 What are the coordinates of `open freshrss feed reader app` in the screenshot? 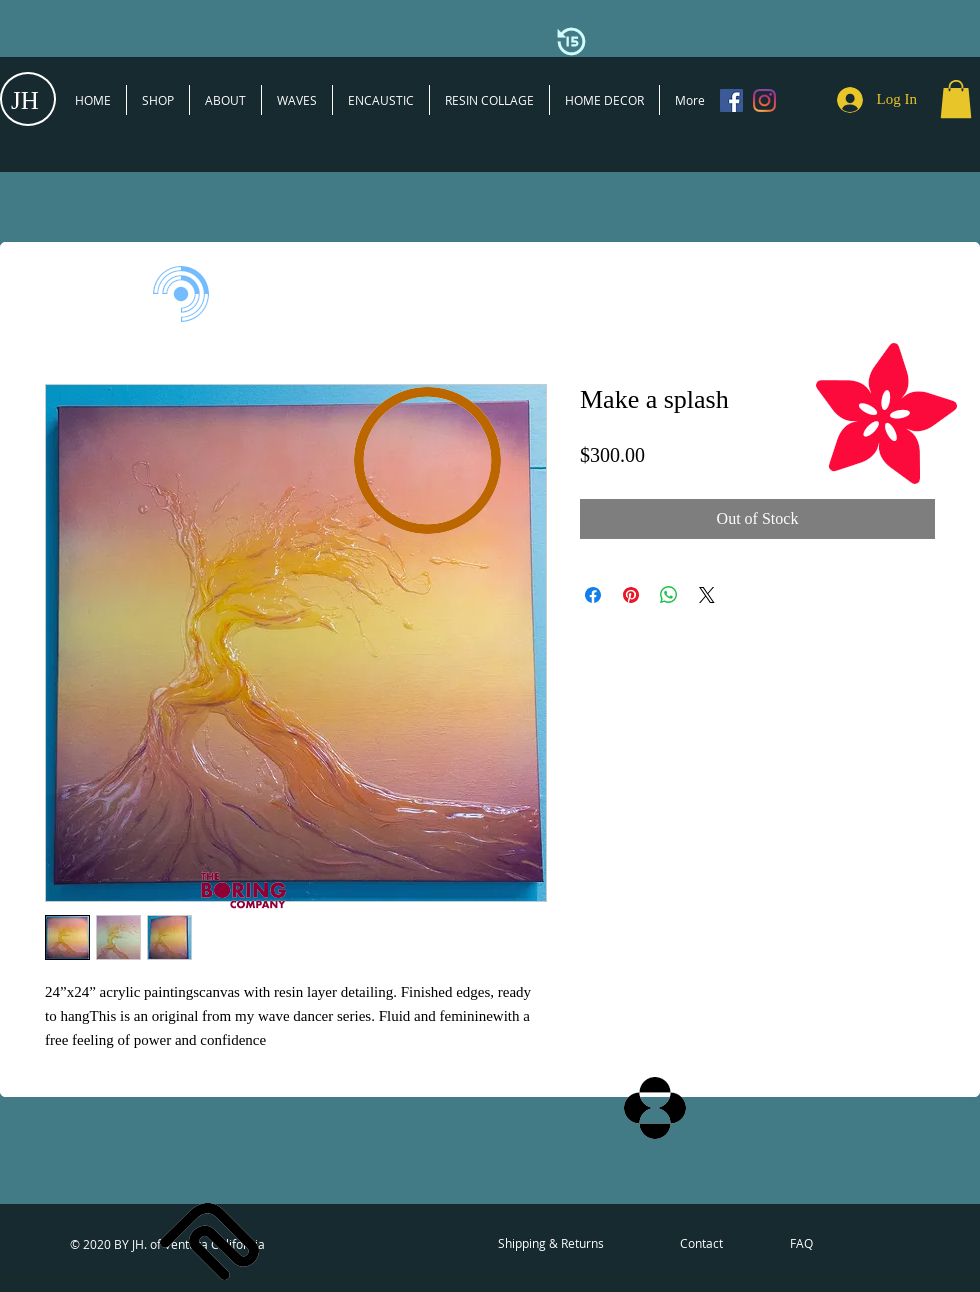 It's located at (181, 294).